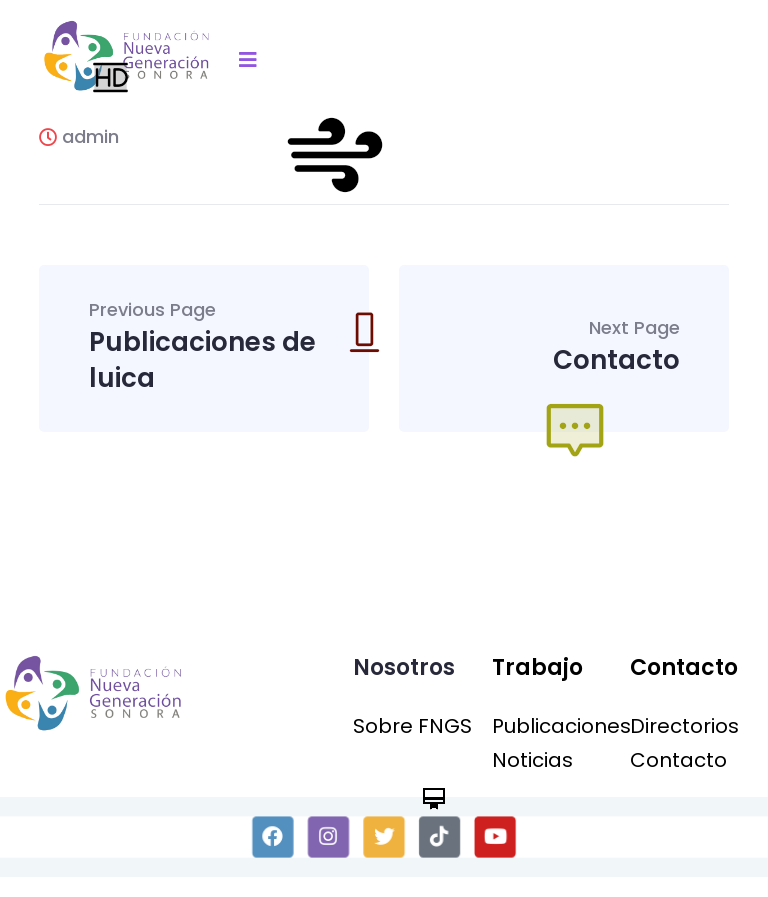 The height and width of the screenshot is (897, 768). Describe the element at coordinates (110, 77) in the screenshot. I see `indicates high-definition video quality` at that location.